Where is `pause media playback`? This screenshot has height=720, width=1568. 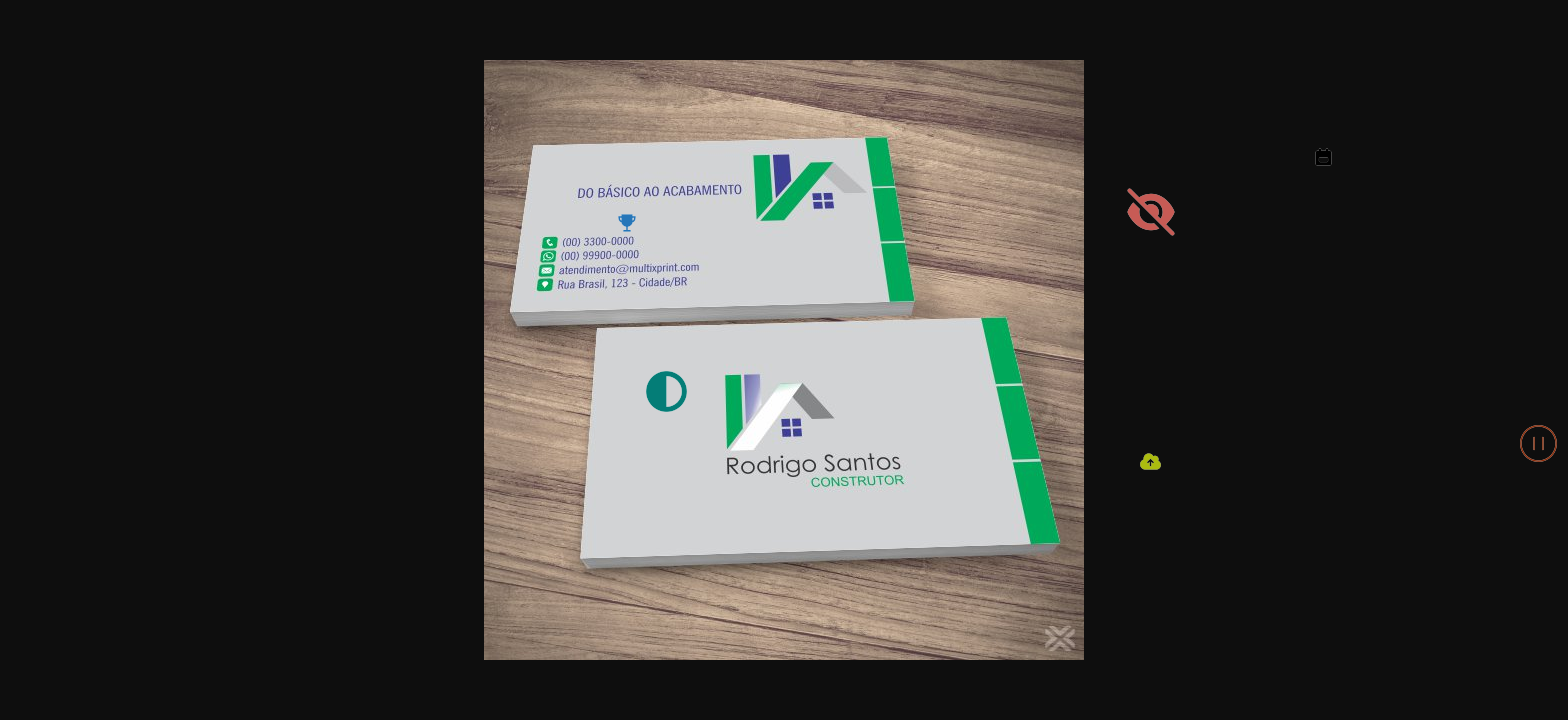 pause media playback is located at coordinates (1538, 443).